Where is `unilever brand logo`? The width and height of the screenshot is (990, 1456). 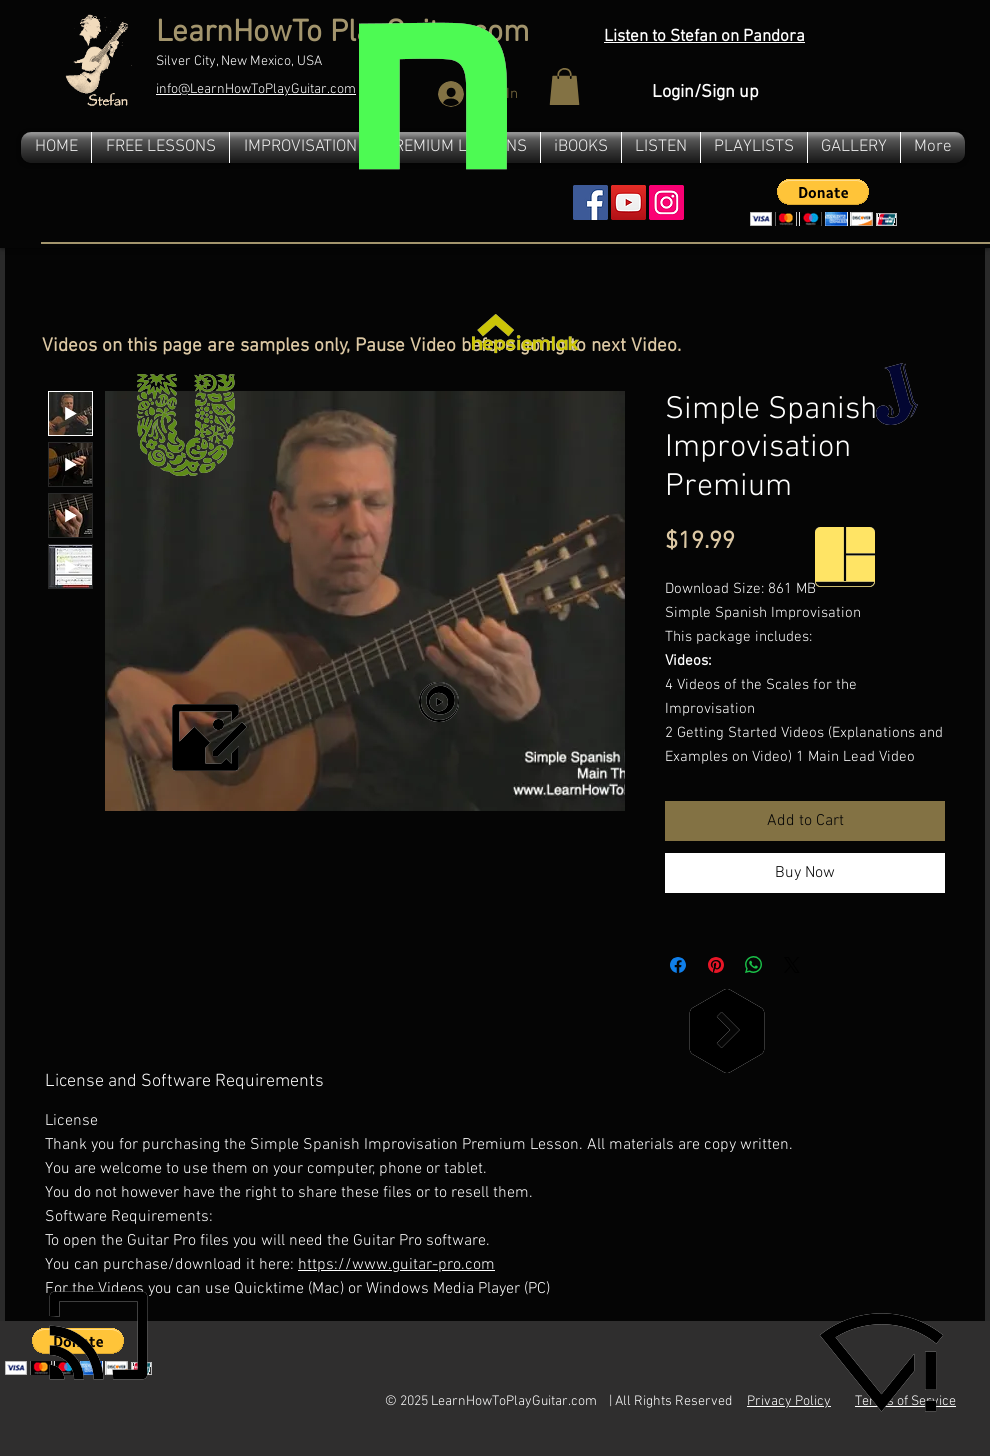 unilever brand logo is located at coordinates (186, 425).